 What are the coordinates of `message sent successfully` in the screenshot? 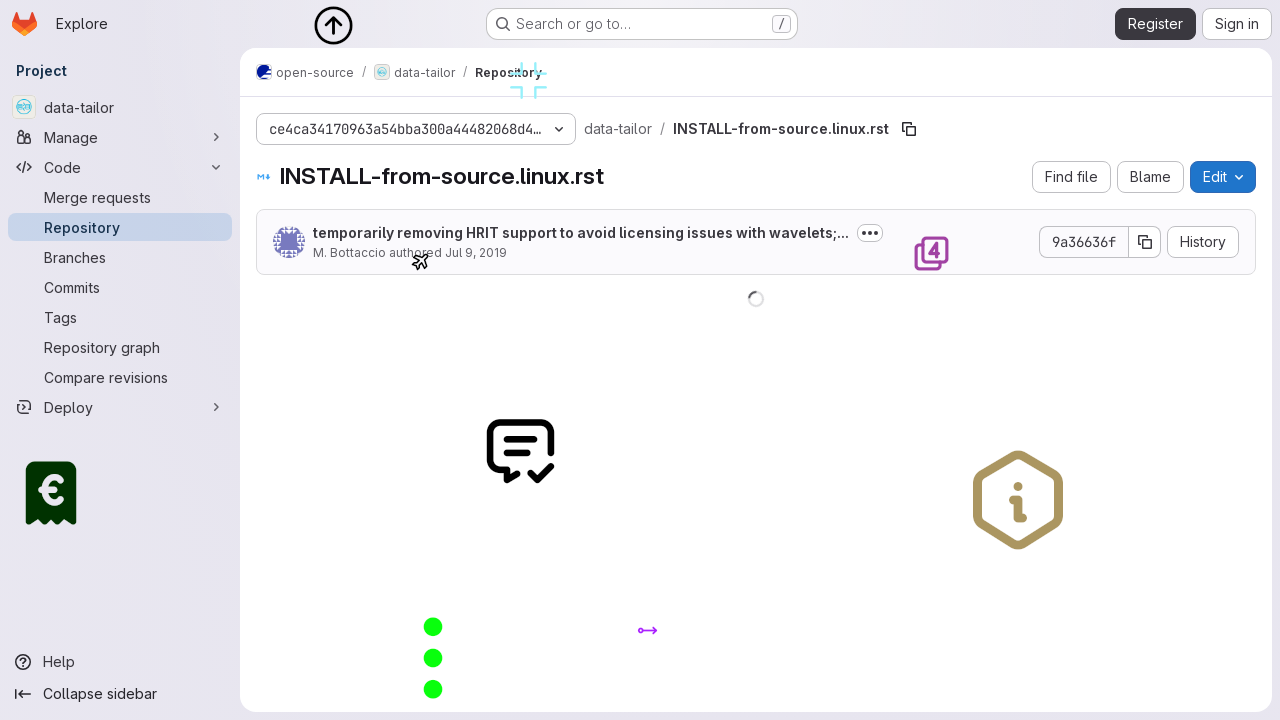 It's located at (520, 449).